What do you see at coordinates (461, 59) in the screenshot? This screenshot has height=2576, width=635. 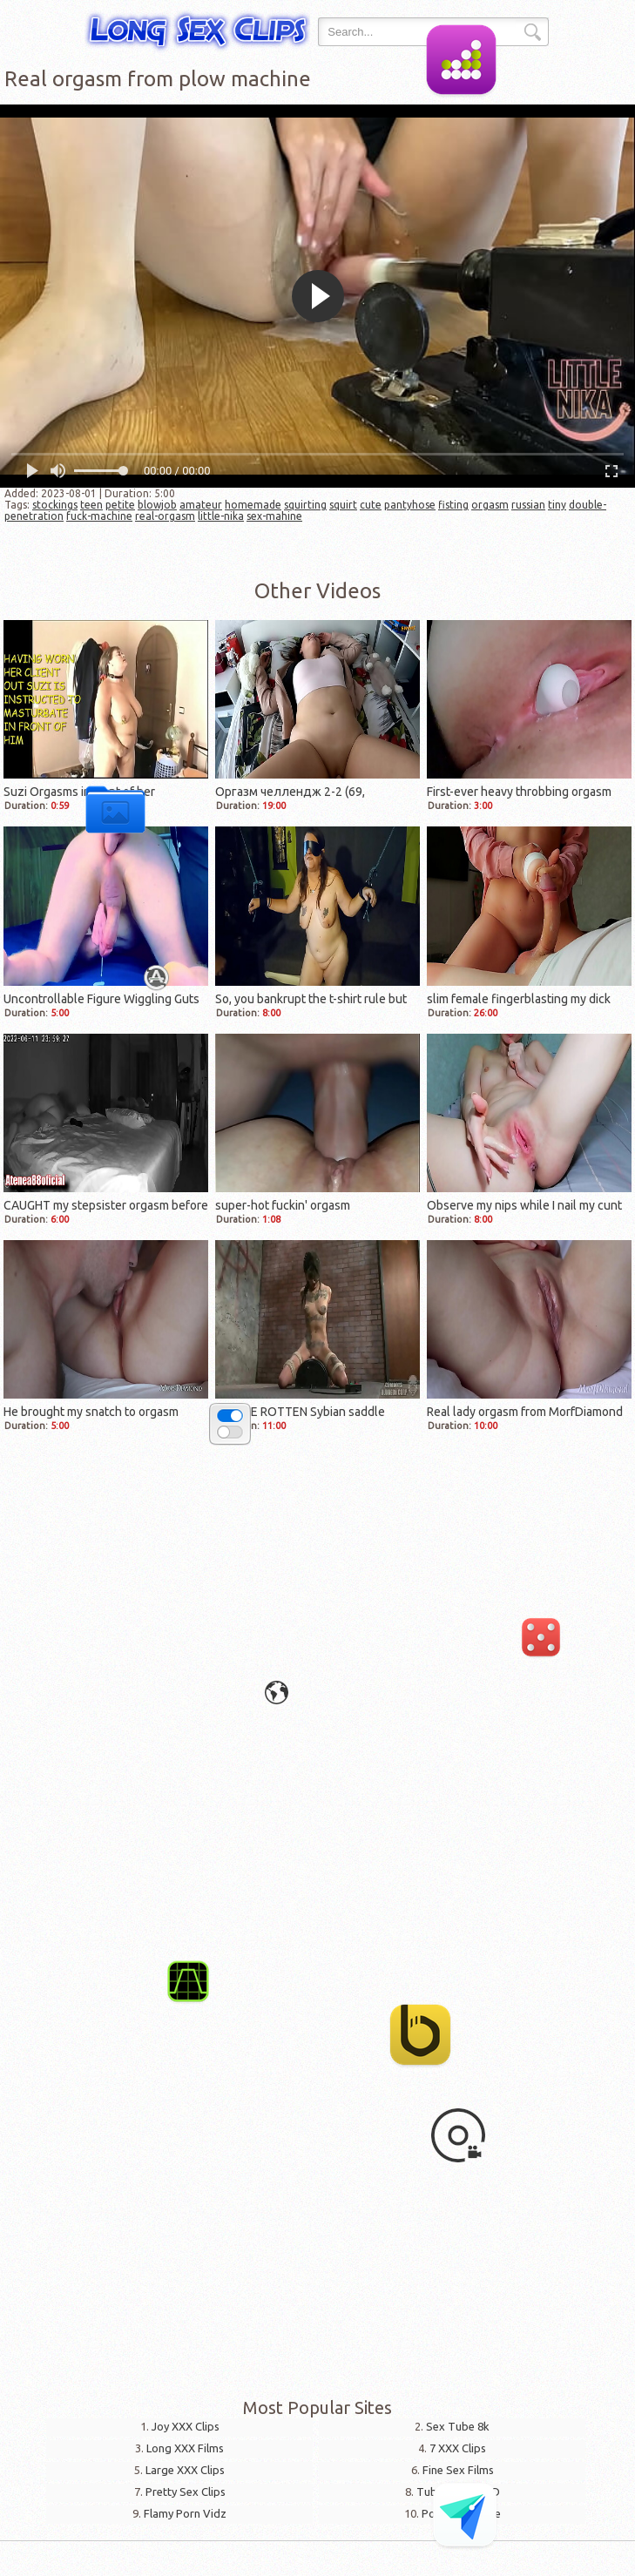 I see `launch the four in a row game app` at bounding box center [461, 59].